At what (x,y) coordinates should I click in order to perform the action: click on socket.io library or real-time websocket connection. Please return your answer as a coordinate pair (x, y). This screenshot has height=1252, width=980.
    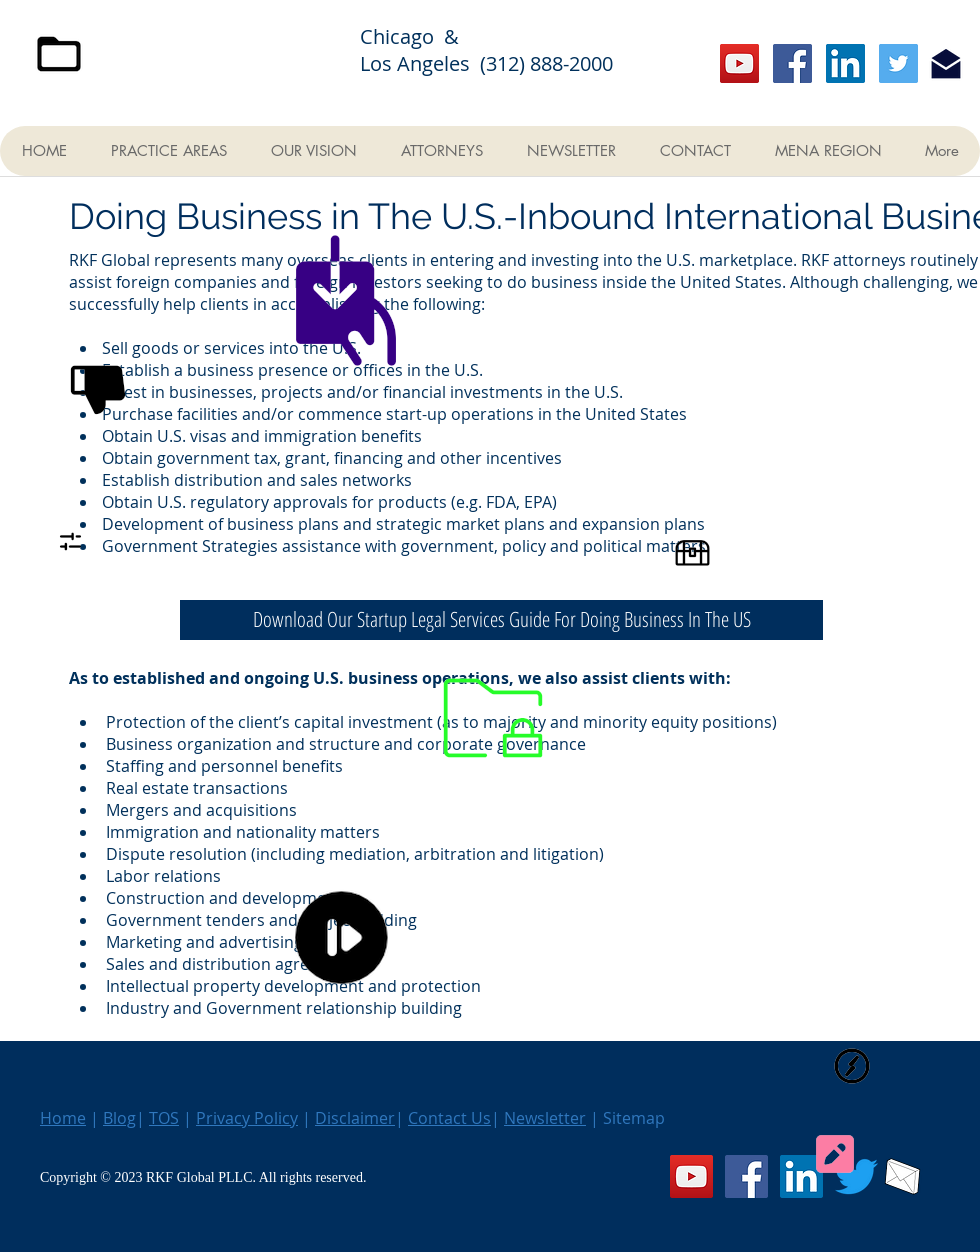
    Looking at the image, I should click on (852, 1066).